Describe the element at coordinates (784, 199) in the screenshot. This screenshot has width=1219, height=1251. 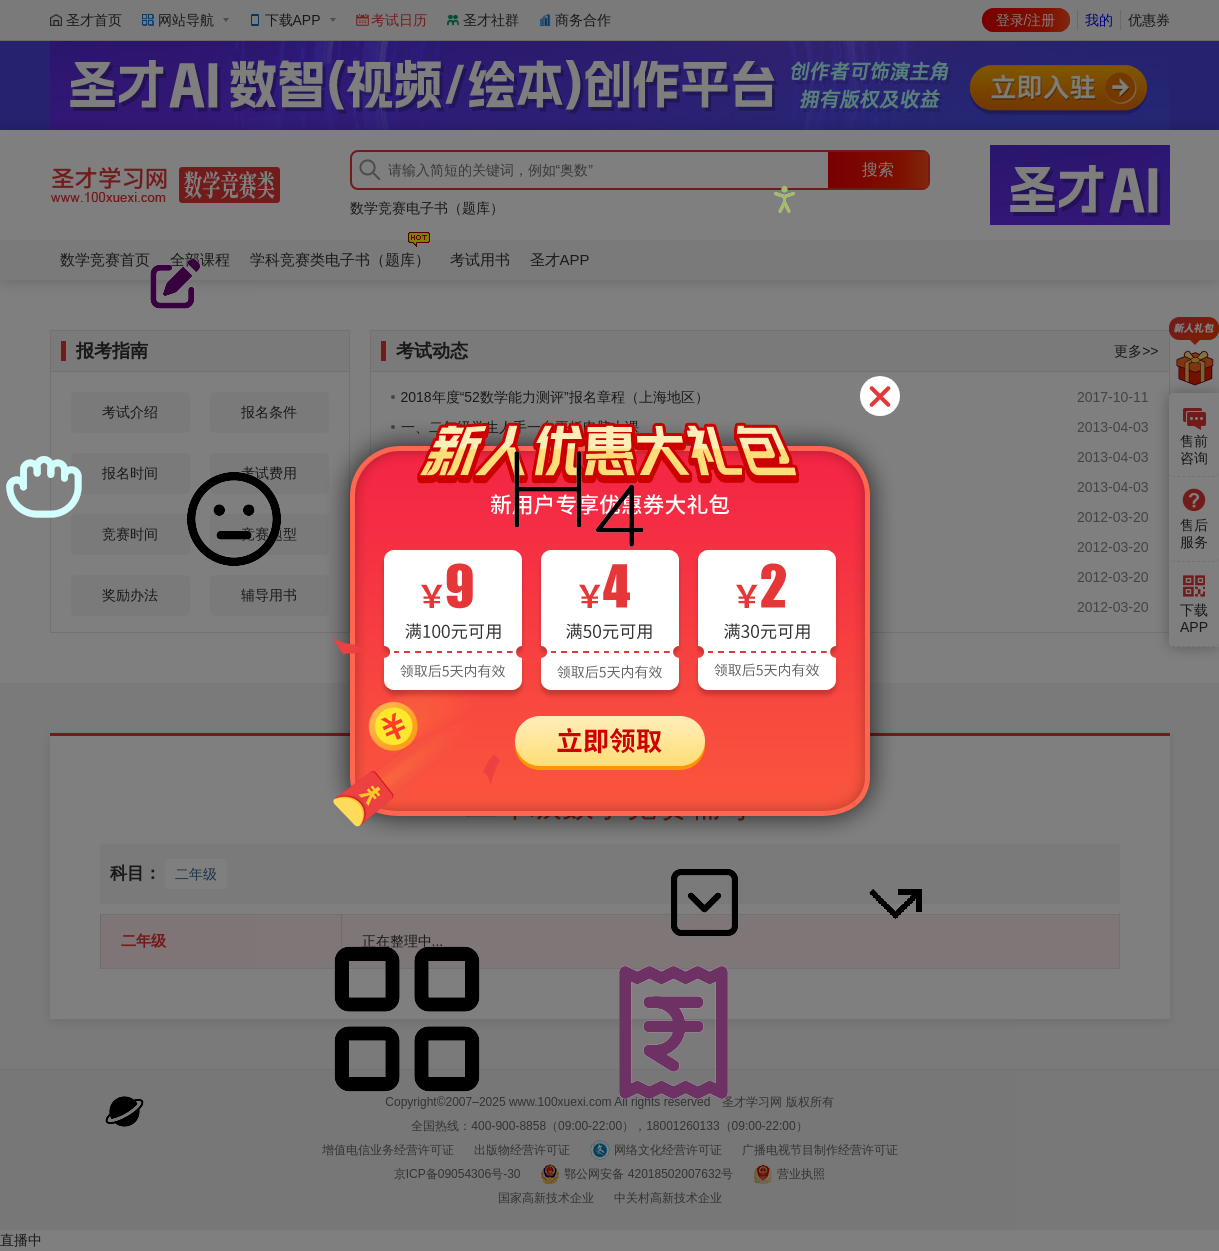
I see `indicates pedestrian or walking mode` at that location.